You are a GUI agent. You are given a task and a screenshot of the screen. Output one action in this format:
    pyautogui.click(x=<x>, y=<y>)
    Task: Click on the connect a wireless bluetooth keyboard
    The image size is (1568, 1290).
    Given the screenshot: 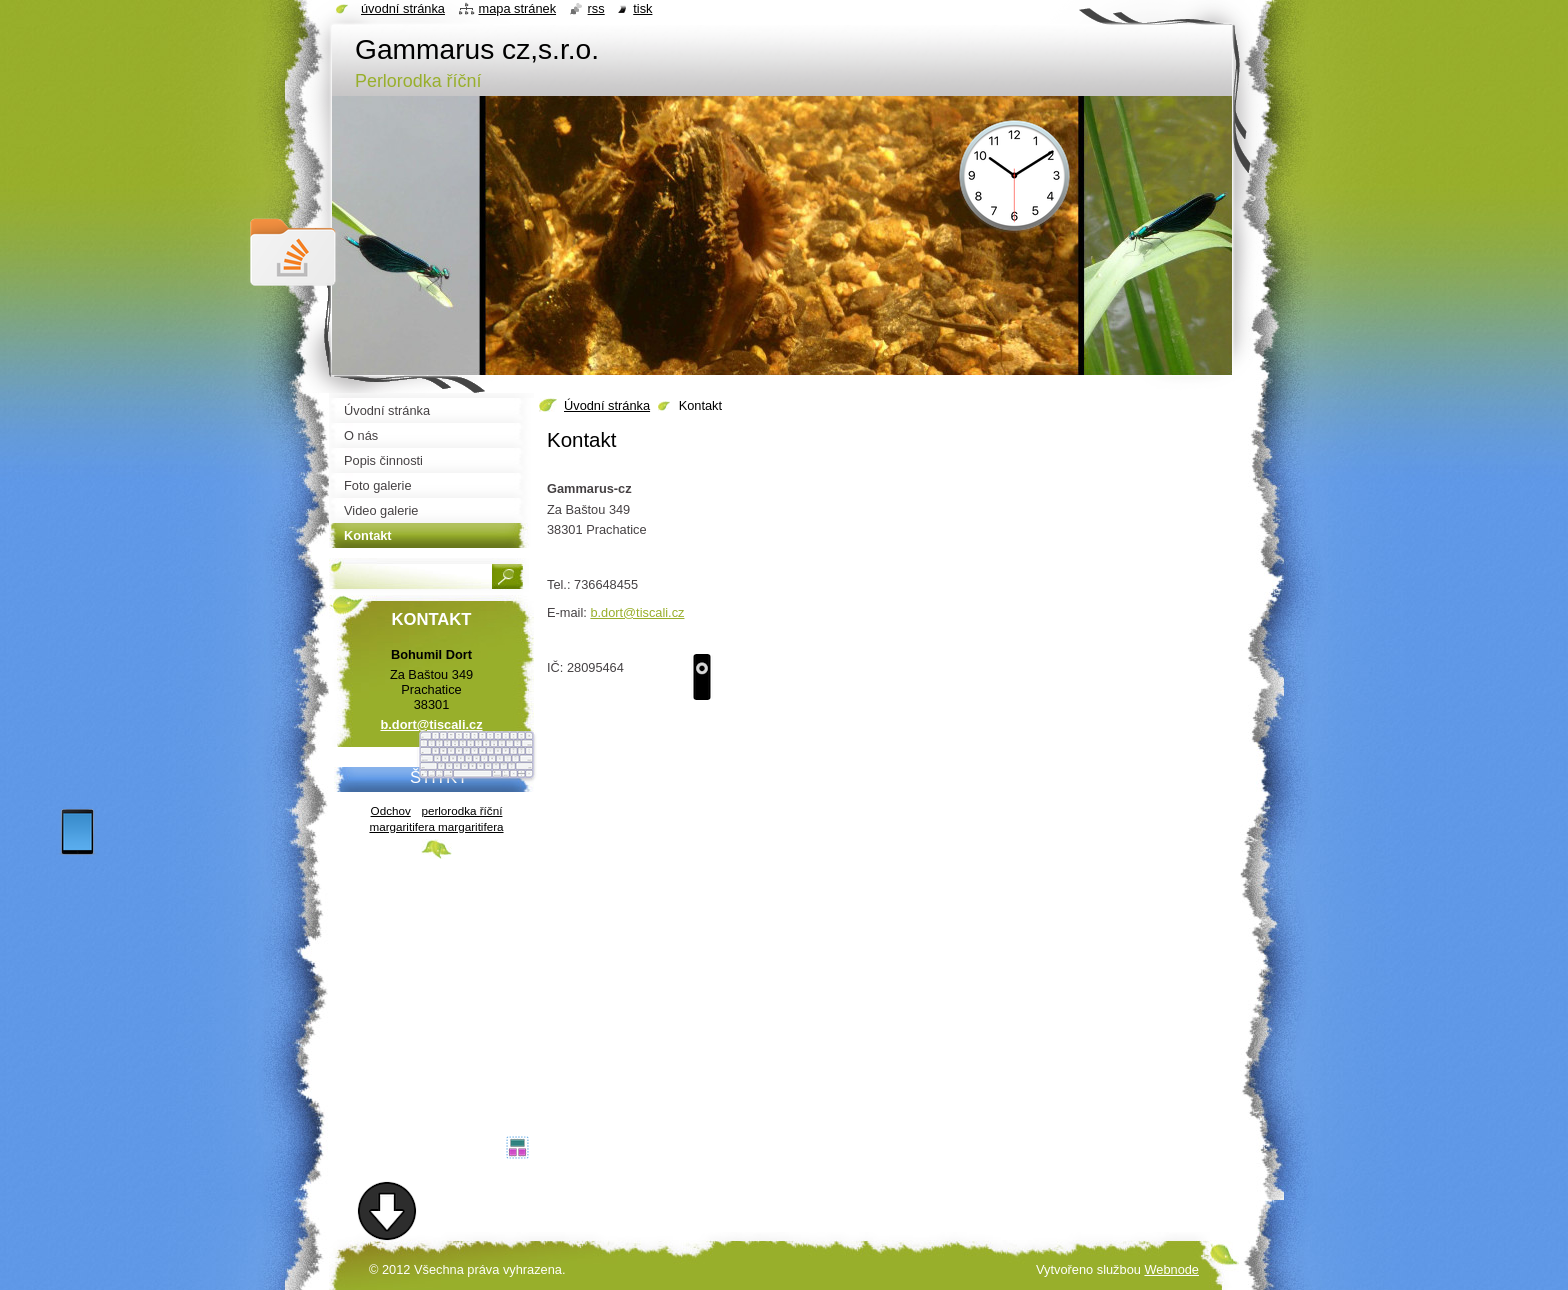 What is the action you would take?
    pyautogui.click(x=476, y=754)
    